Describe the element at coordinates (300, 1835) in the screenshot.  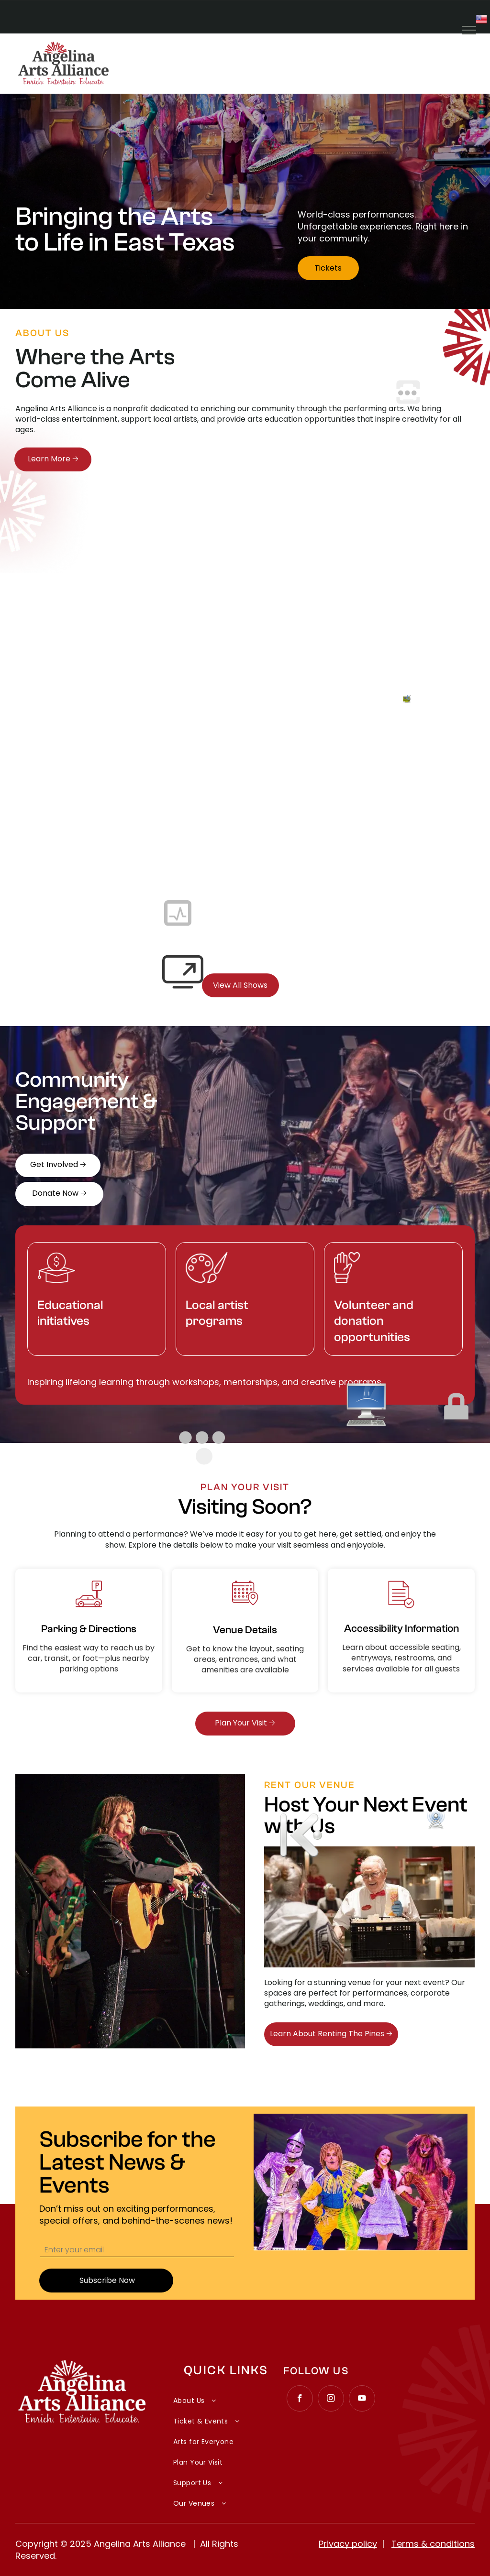
I see `go to the first item in a list or sequence` at that location.